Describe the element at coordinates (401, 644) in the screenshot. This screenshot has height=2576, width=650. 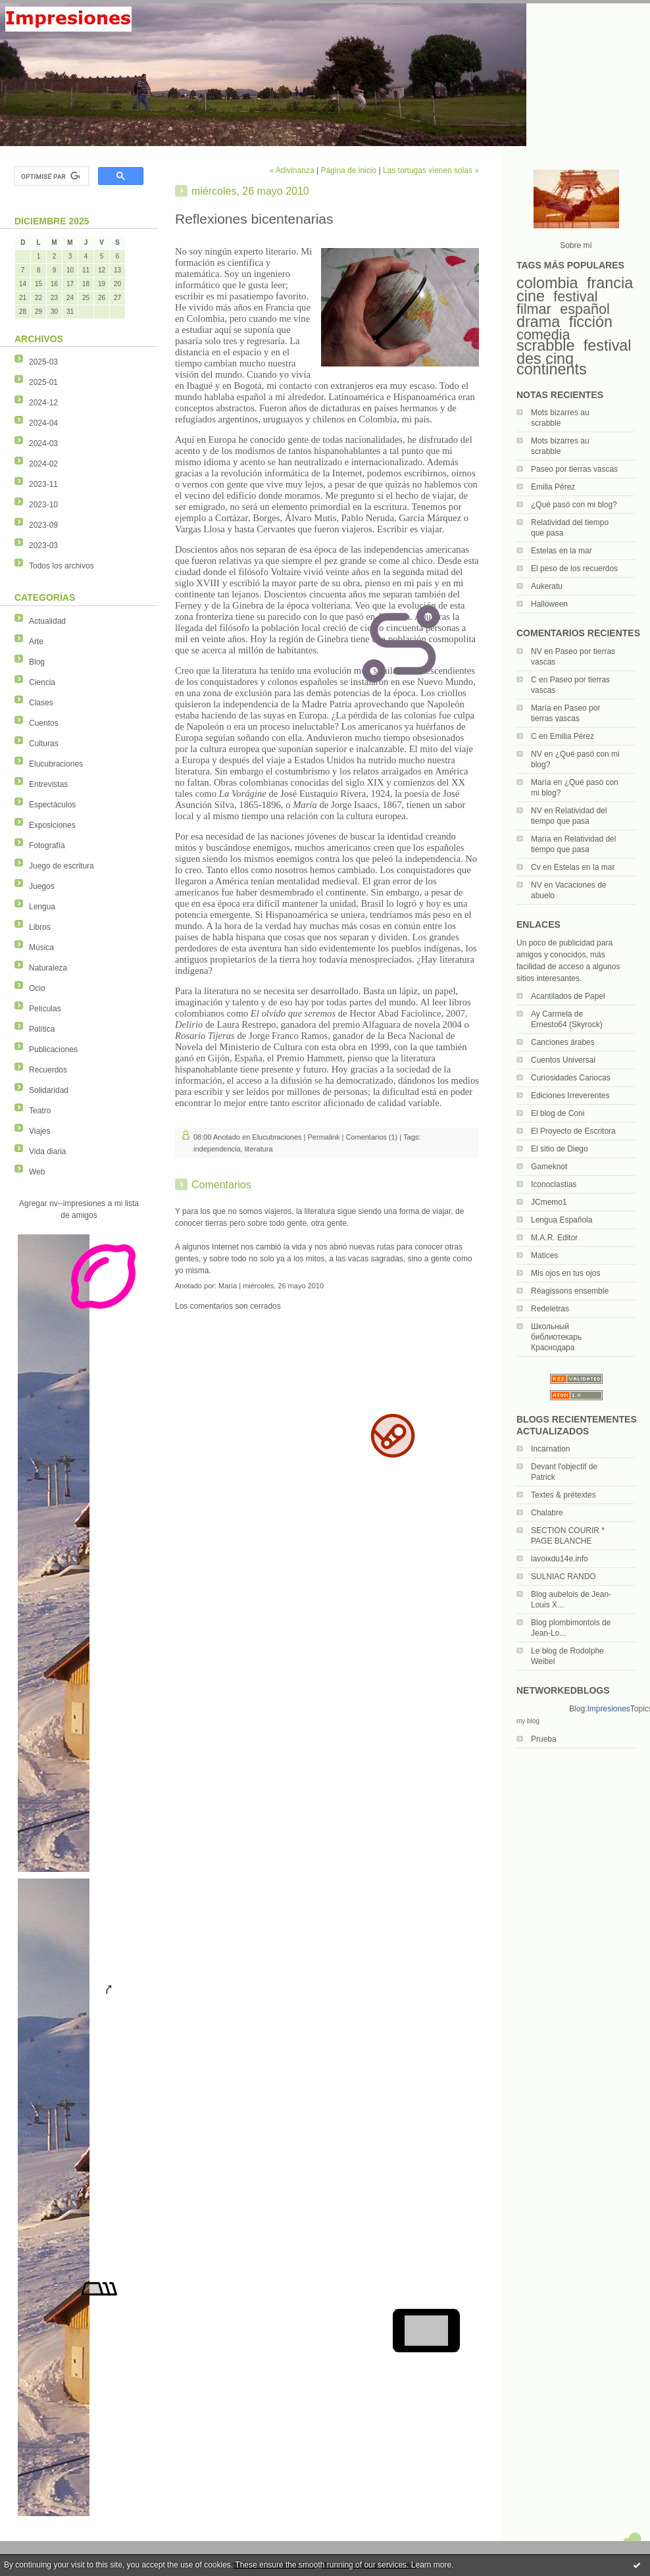
I see `view navigation route` at that location.